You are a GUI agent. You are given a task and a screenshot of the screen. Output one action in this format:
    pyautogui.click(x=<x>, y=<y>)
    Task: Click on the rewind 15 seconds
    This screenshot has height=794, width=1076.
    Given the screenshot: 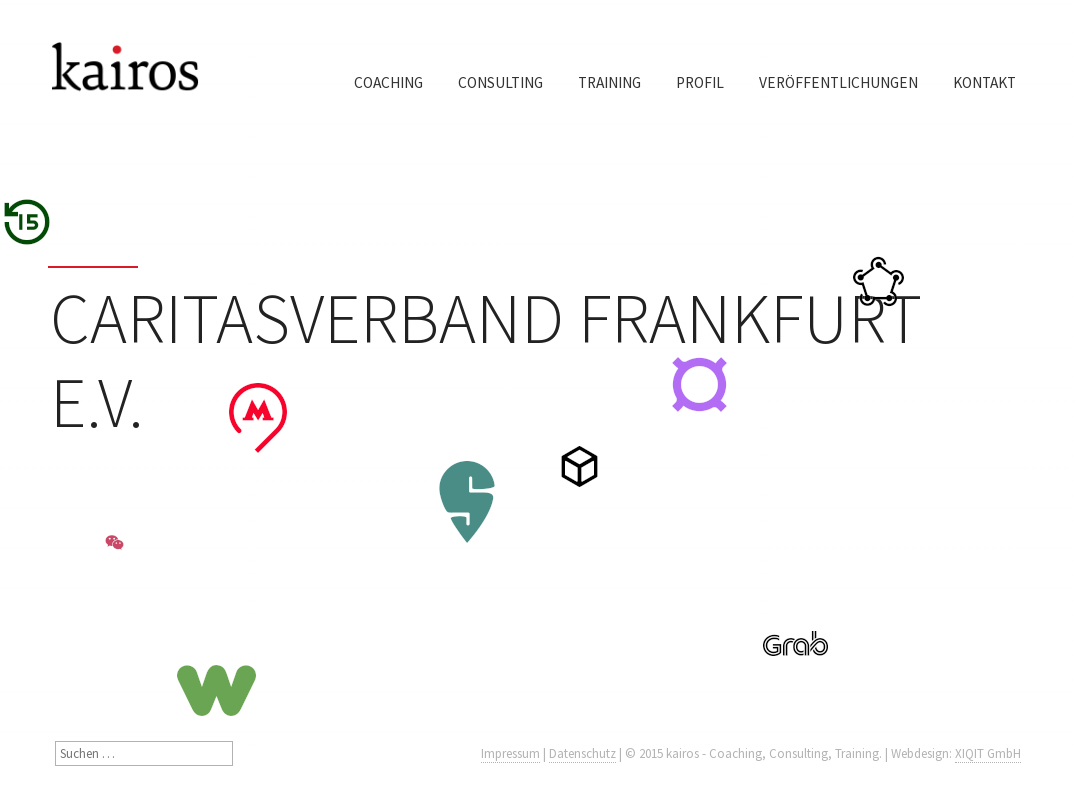 What is the action you would take?
    pyautogui.click(x=27, y=222)
    